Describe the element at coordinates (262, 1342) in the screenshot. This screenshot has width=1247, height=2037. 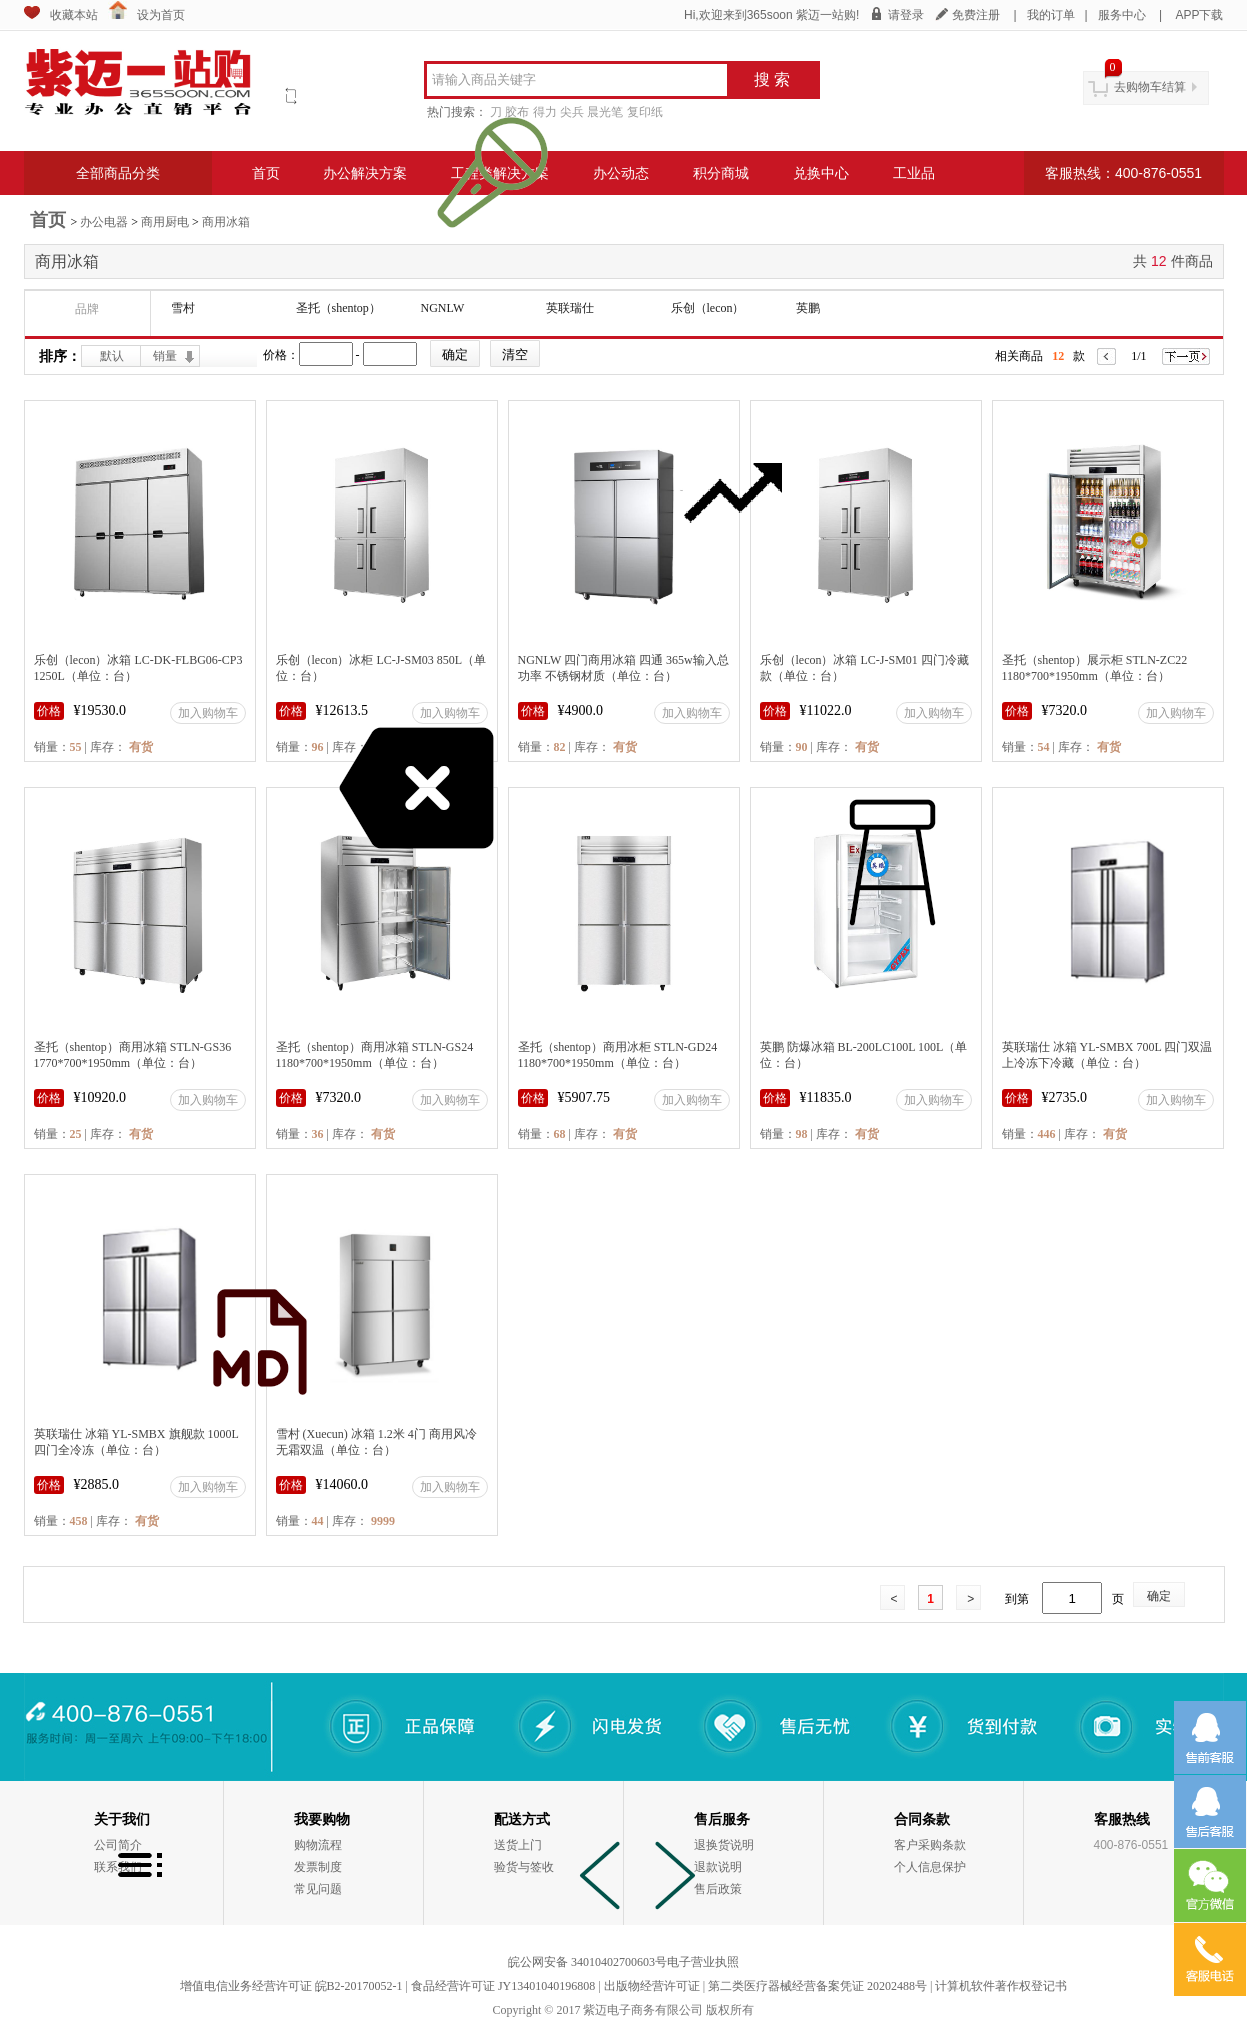
I see `markdown file type indicator` at that location.